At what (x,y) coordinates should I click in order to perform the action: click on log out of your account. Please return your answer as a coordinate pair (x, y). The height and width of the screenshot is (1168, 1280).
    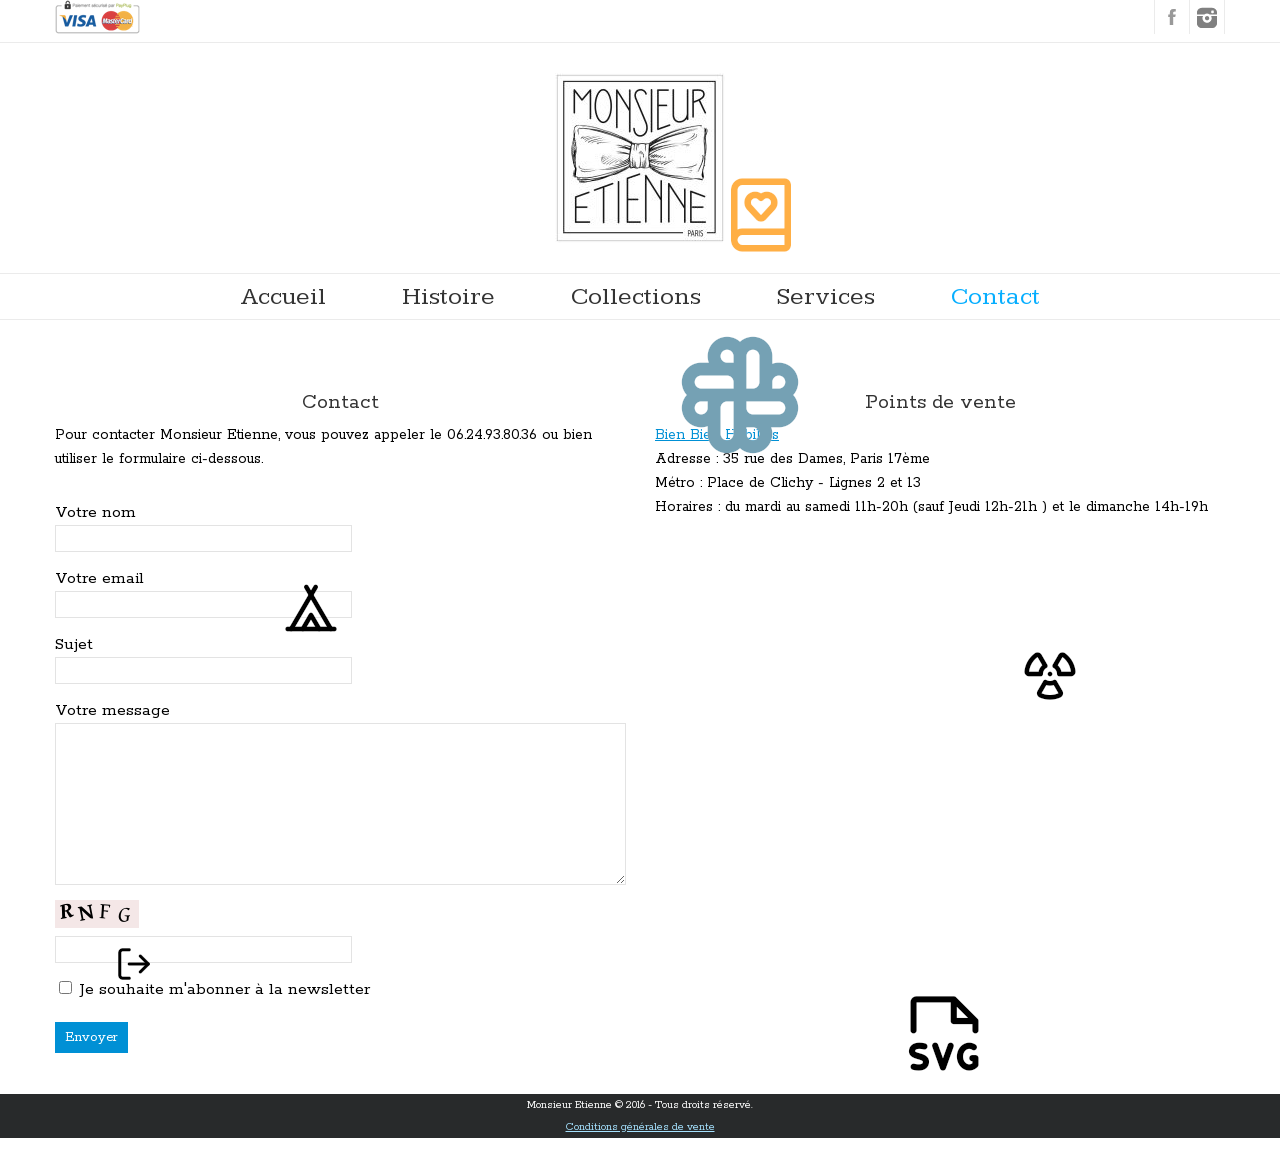
    Looking at the image, I should click on (134, 964).